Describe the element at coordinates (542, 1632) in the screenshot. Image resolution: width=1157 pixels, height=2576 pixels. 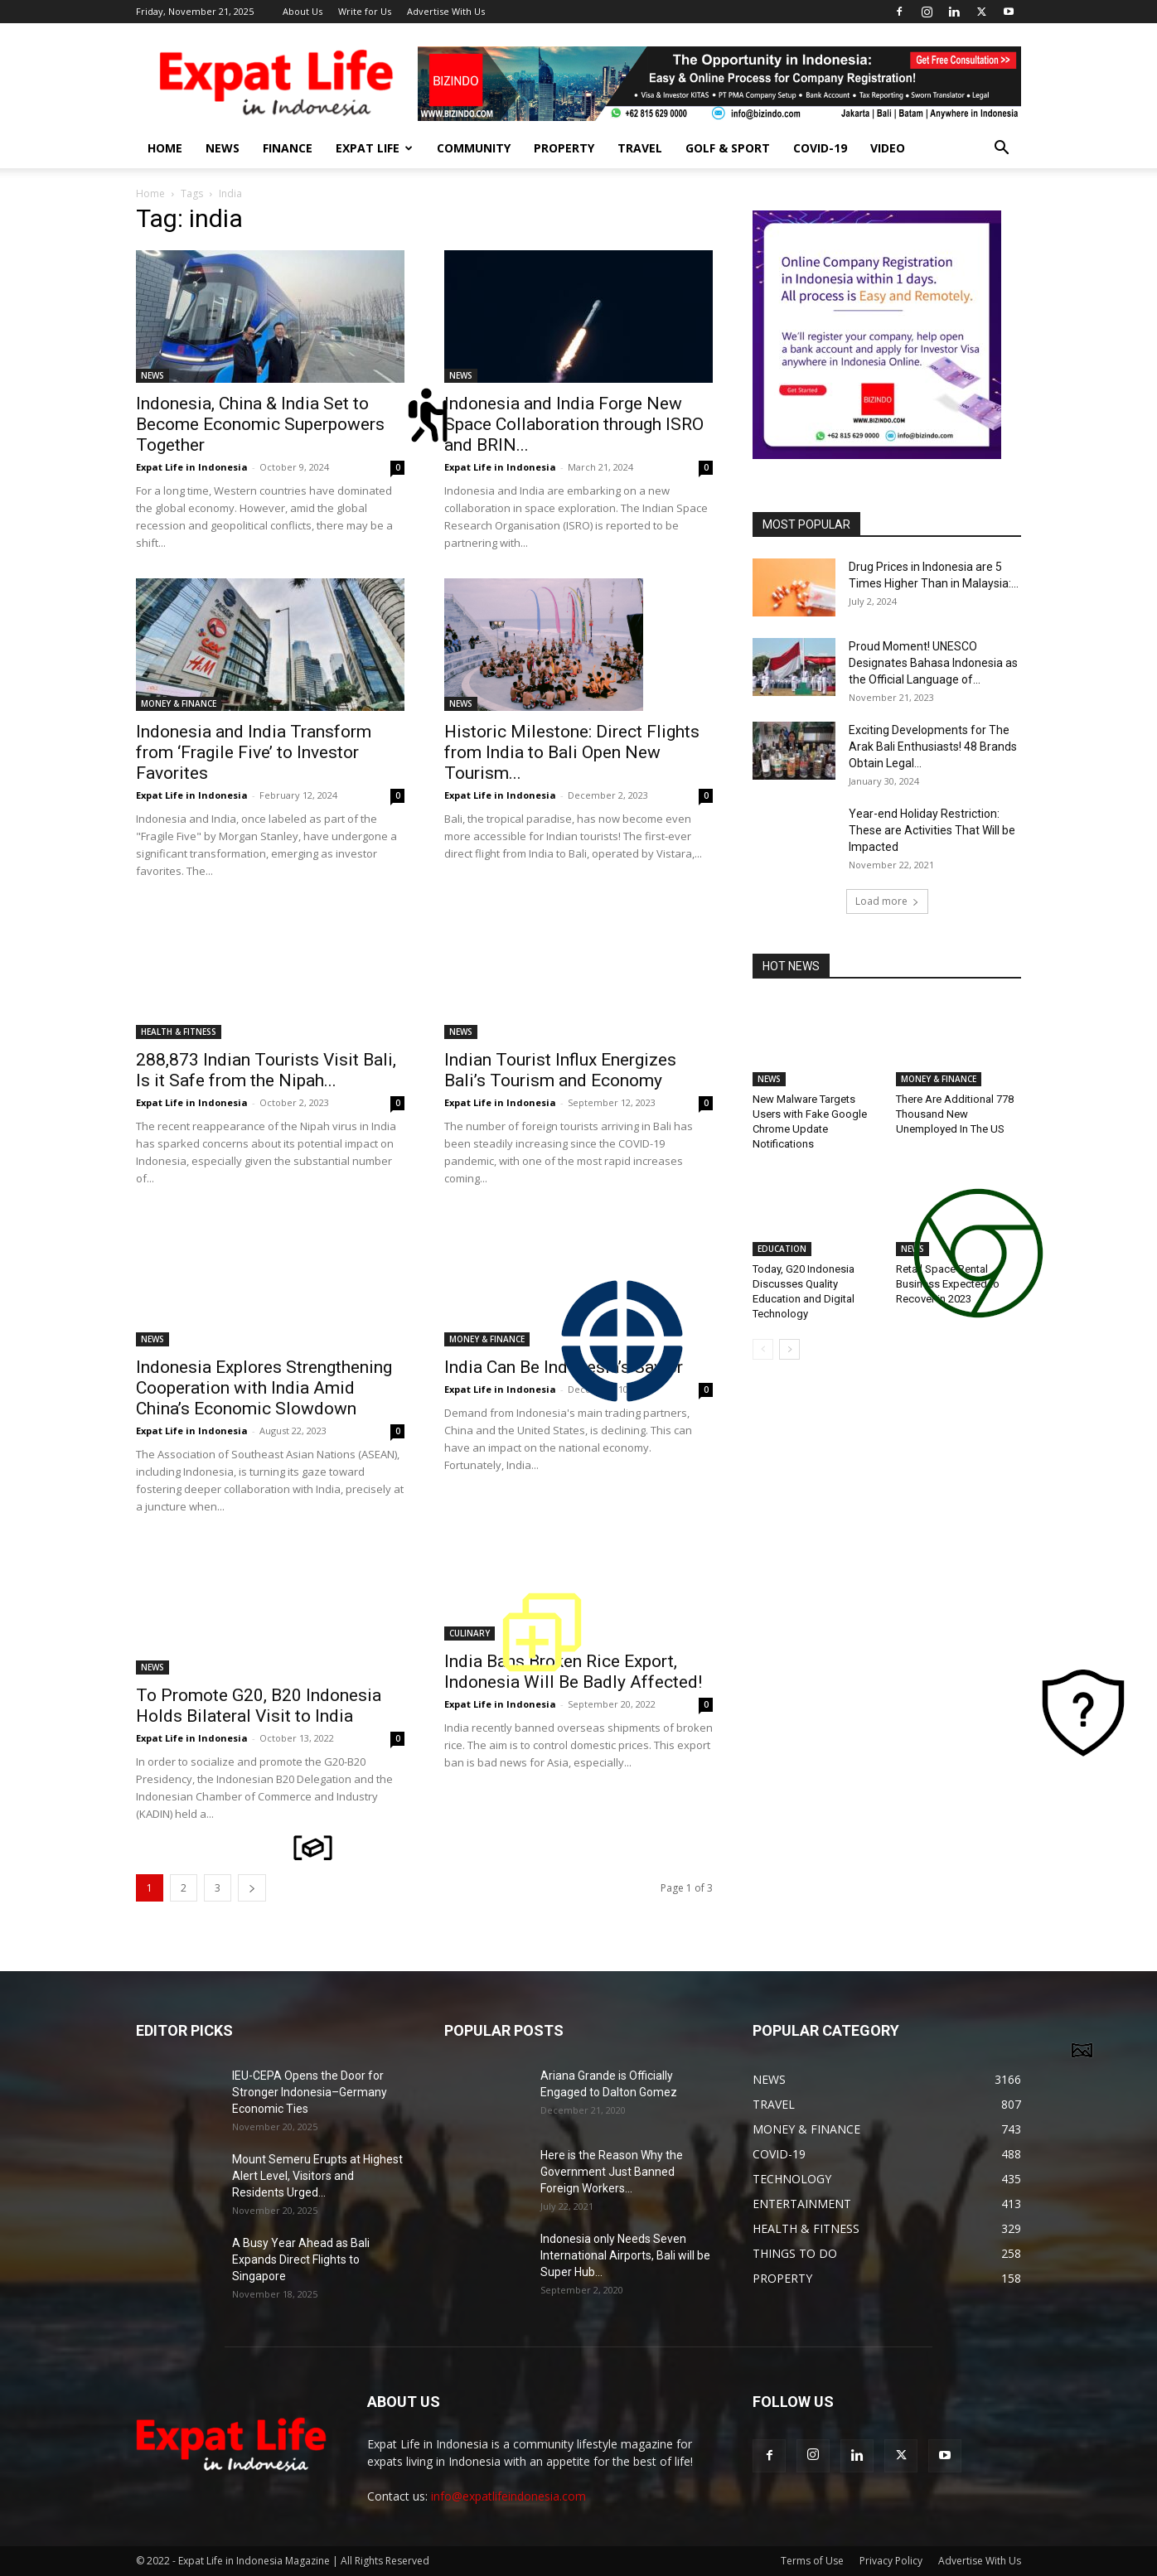
I see `expand all collapsed sections` at that location.